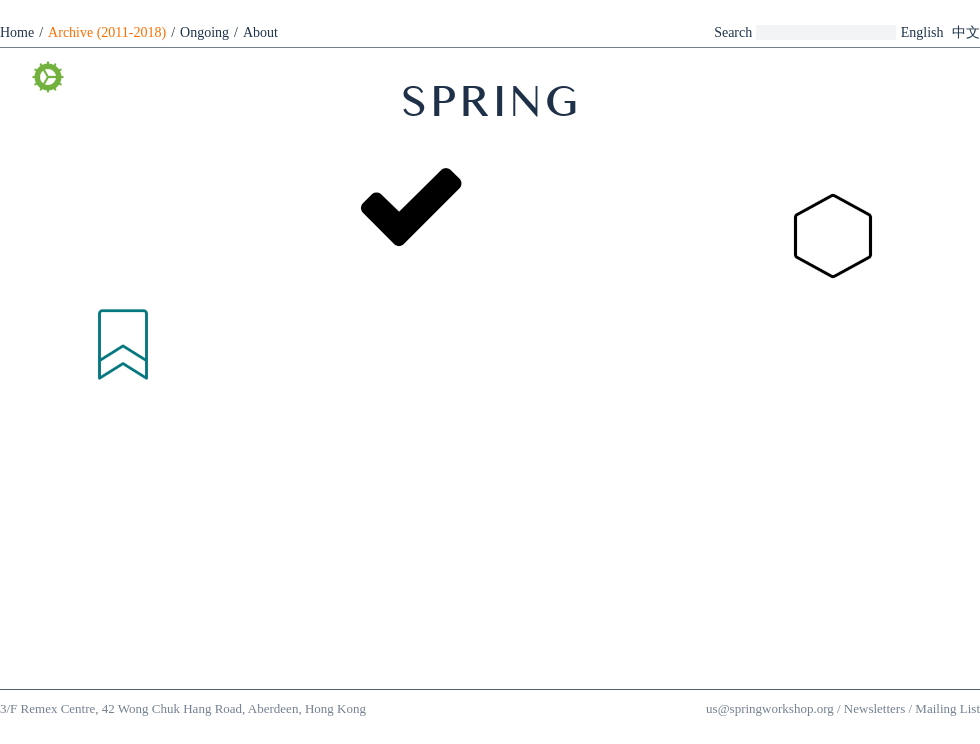 This screenshot has width=980, height=744. What do you see at coordinates (833, 236) in the screenshot?
I see `generic shape or container element` at bounding box center [833, 236].